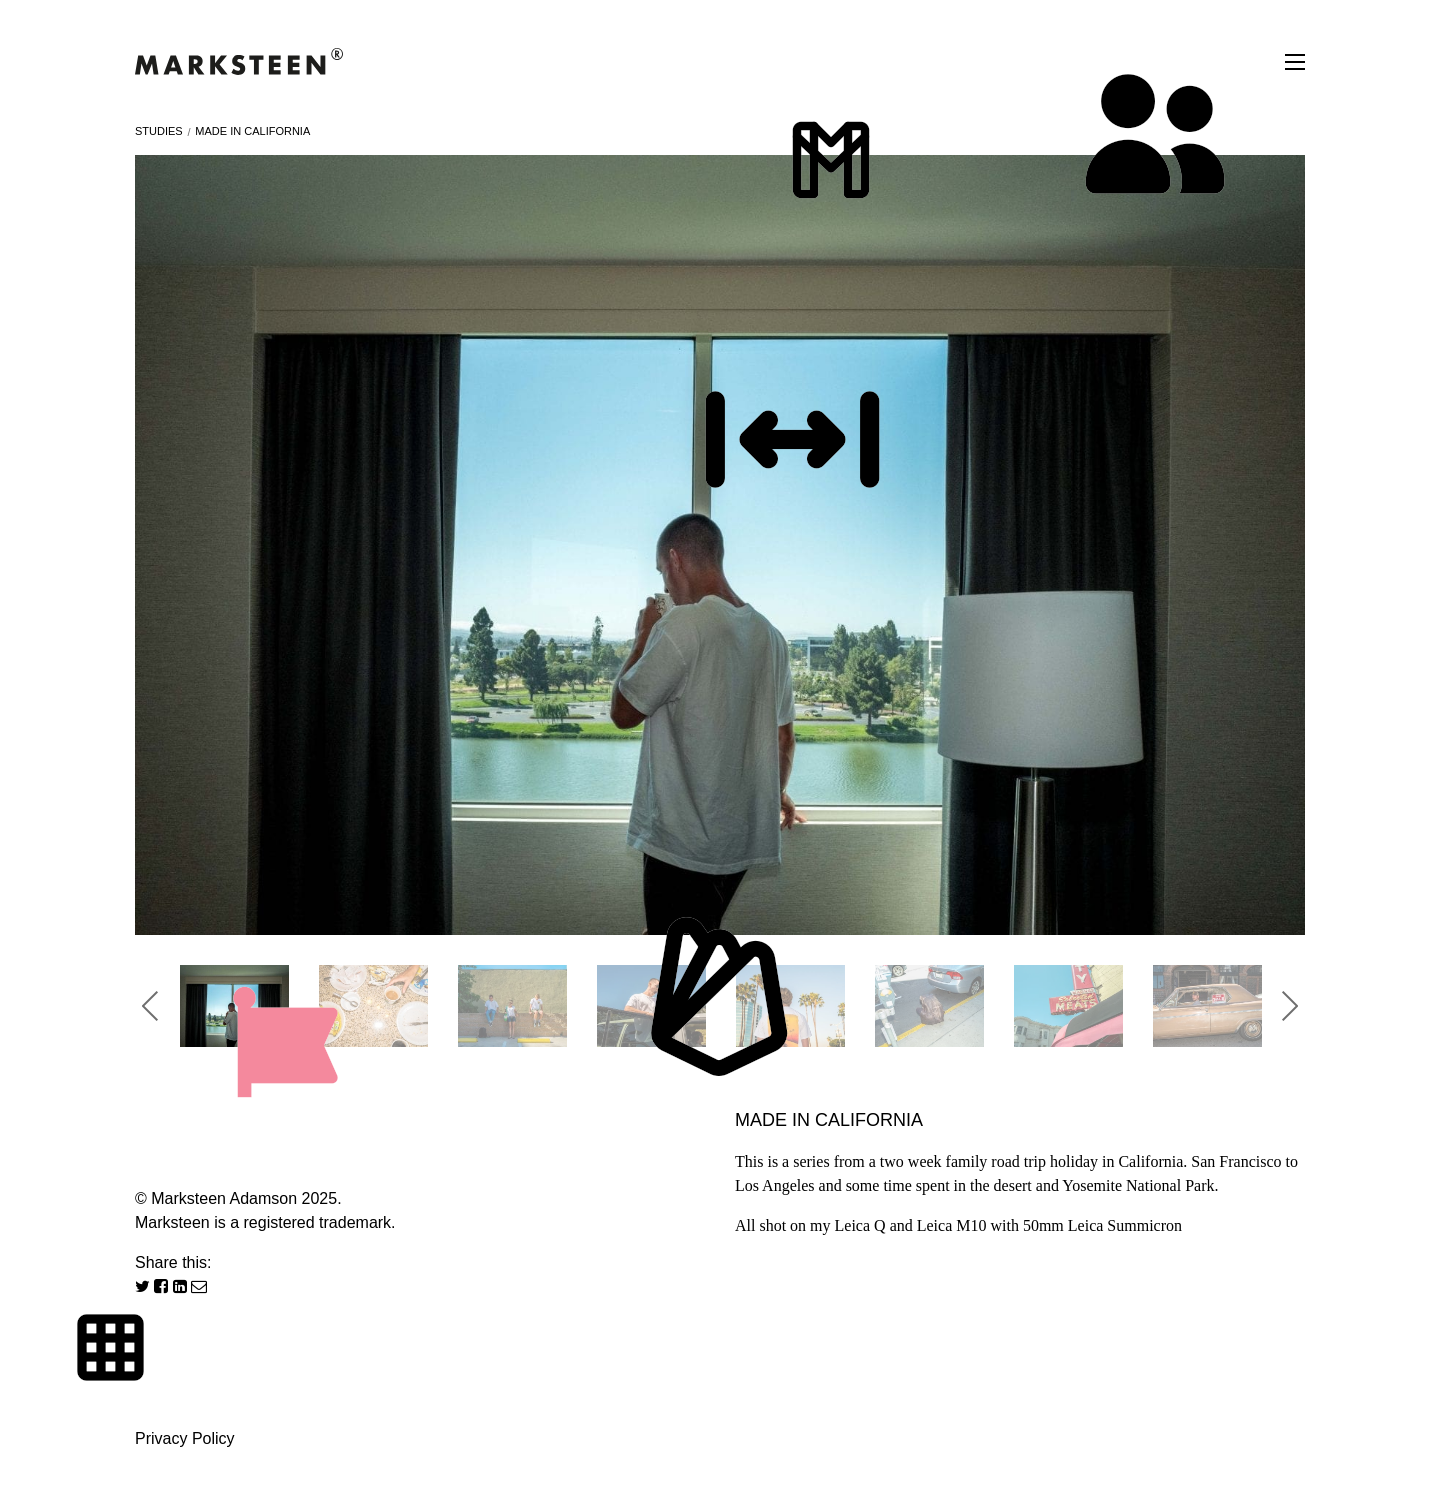  What do you see at coordinates (719, 996) in the screenshot?
I see `access firebase console or services` at bounding box center [719, 996].